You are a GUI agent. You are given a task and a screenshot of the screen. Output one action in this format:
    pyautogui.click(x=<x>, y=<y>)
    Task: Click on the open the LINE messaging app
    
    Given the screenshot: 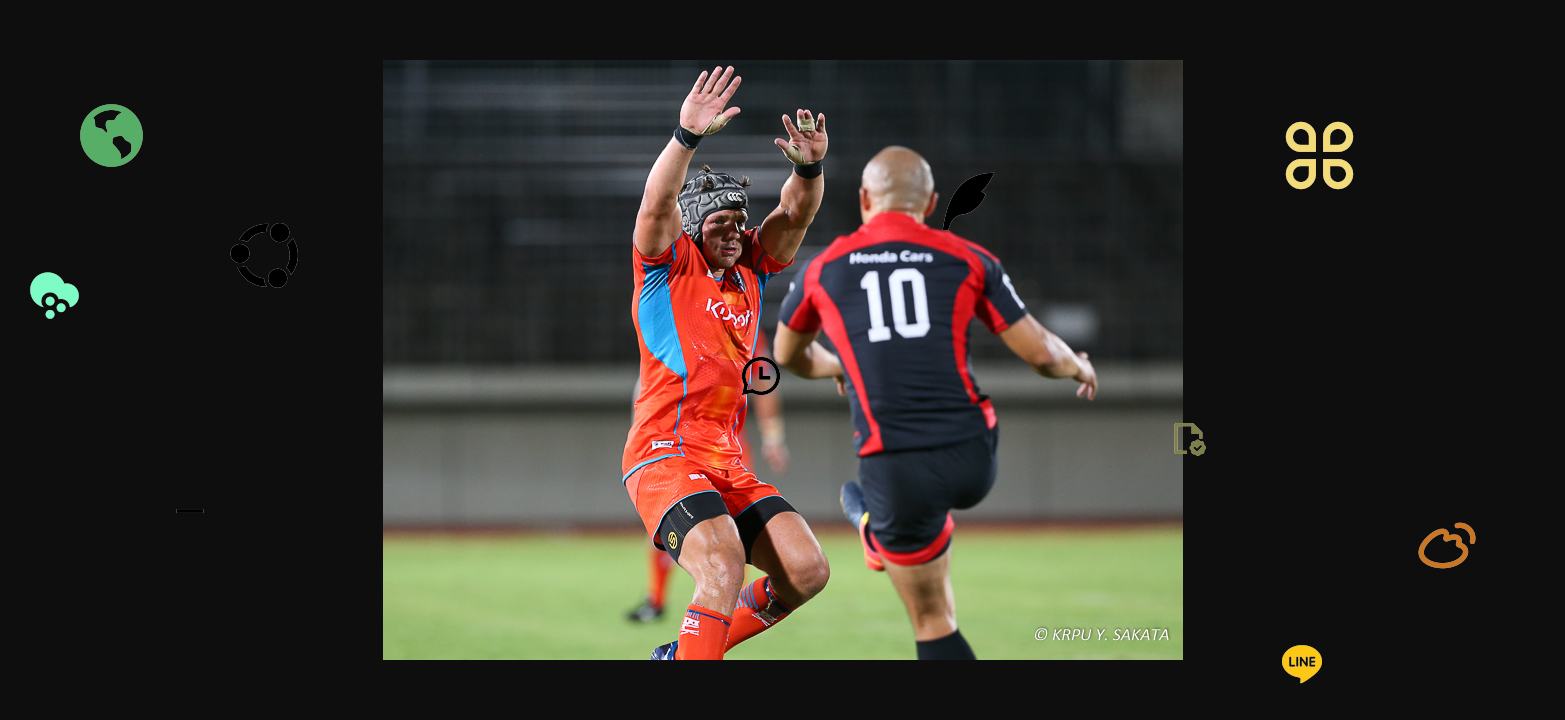 What is the action you would take?
    pyautogui.click(x=1302, y=664)
    